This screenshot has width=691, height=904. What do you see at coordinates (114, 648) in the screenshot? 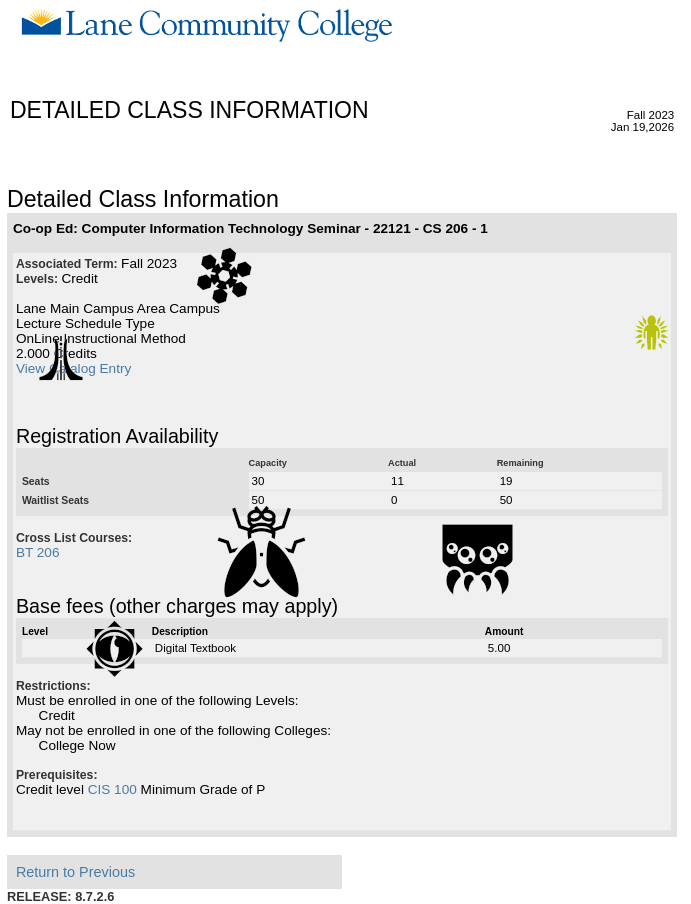
I see `activate surveillance or watch mode` at bounding box center [114, 648].